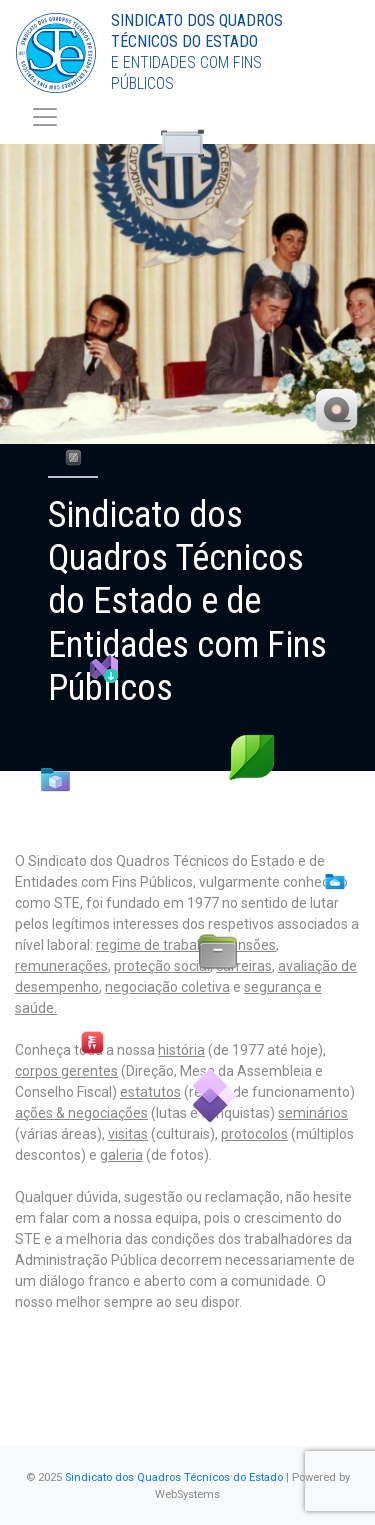 The image size is (375, 1525). What do you see at coordinates (335, 882) in the screenshot?
I see `open OneDrive cloud storage folder` at bounding box center [335, 882].